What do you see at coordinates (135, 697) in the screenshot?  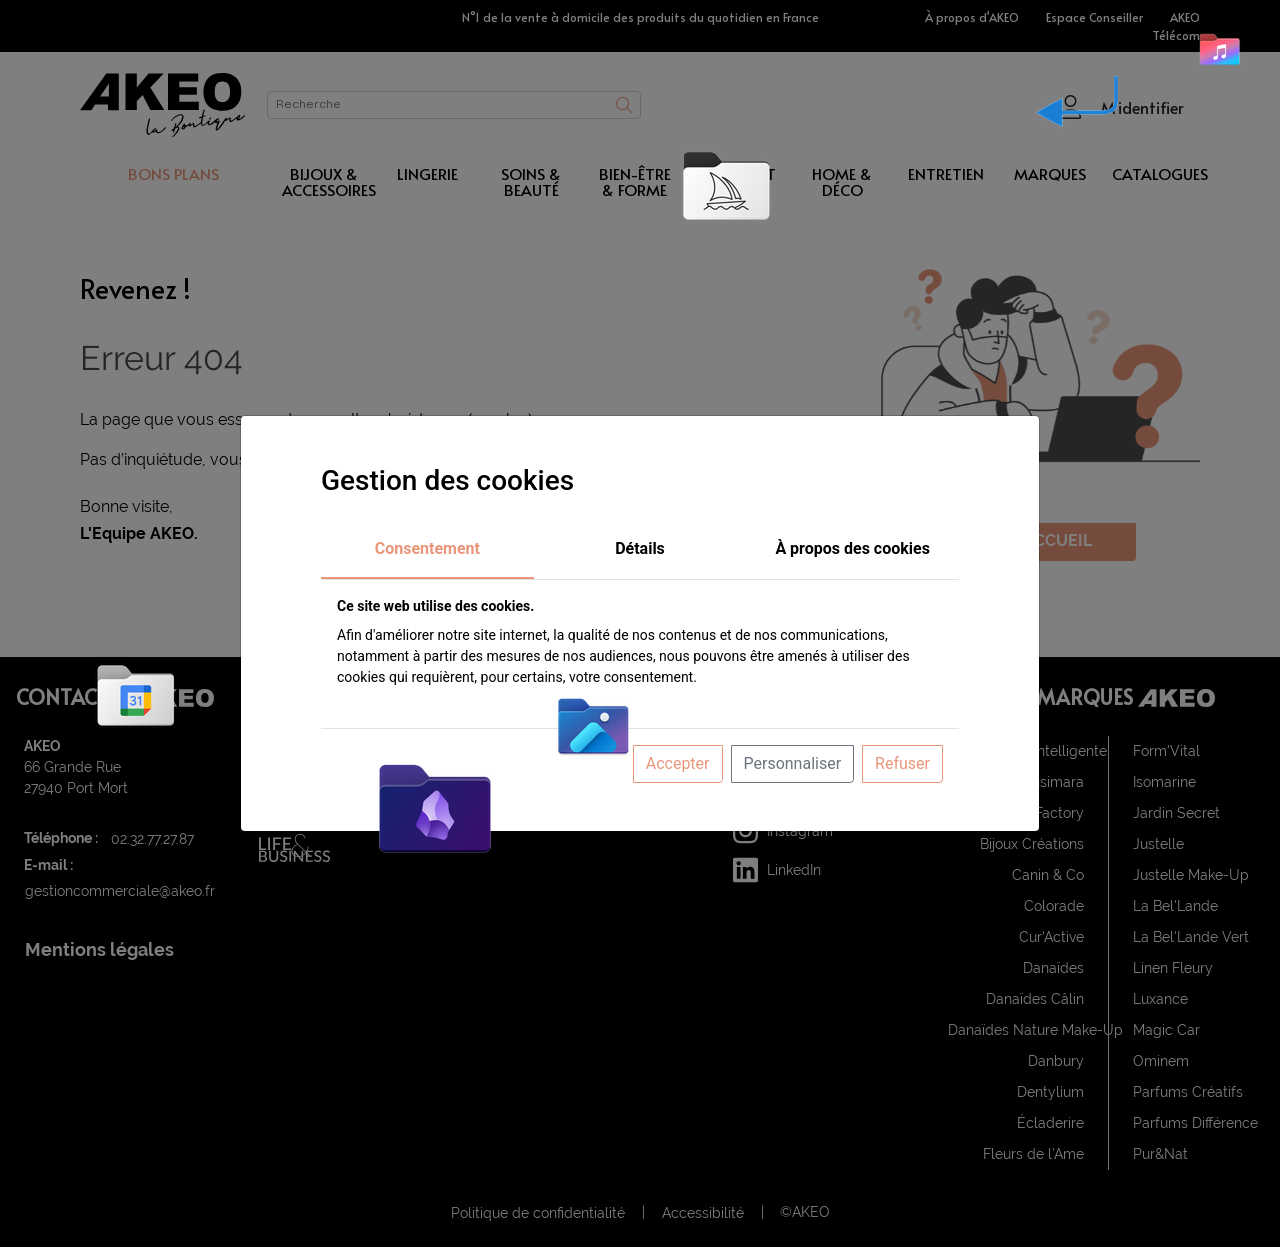 I see `open folder containing google calendar files` at bounding box center [135, 697].